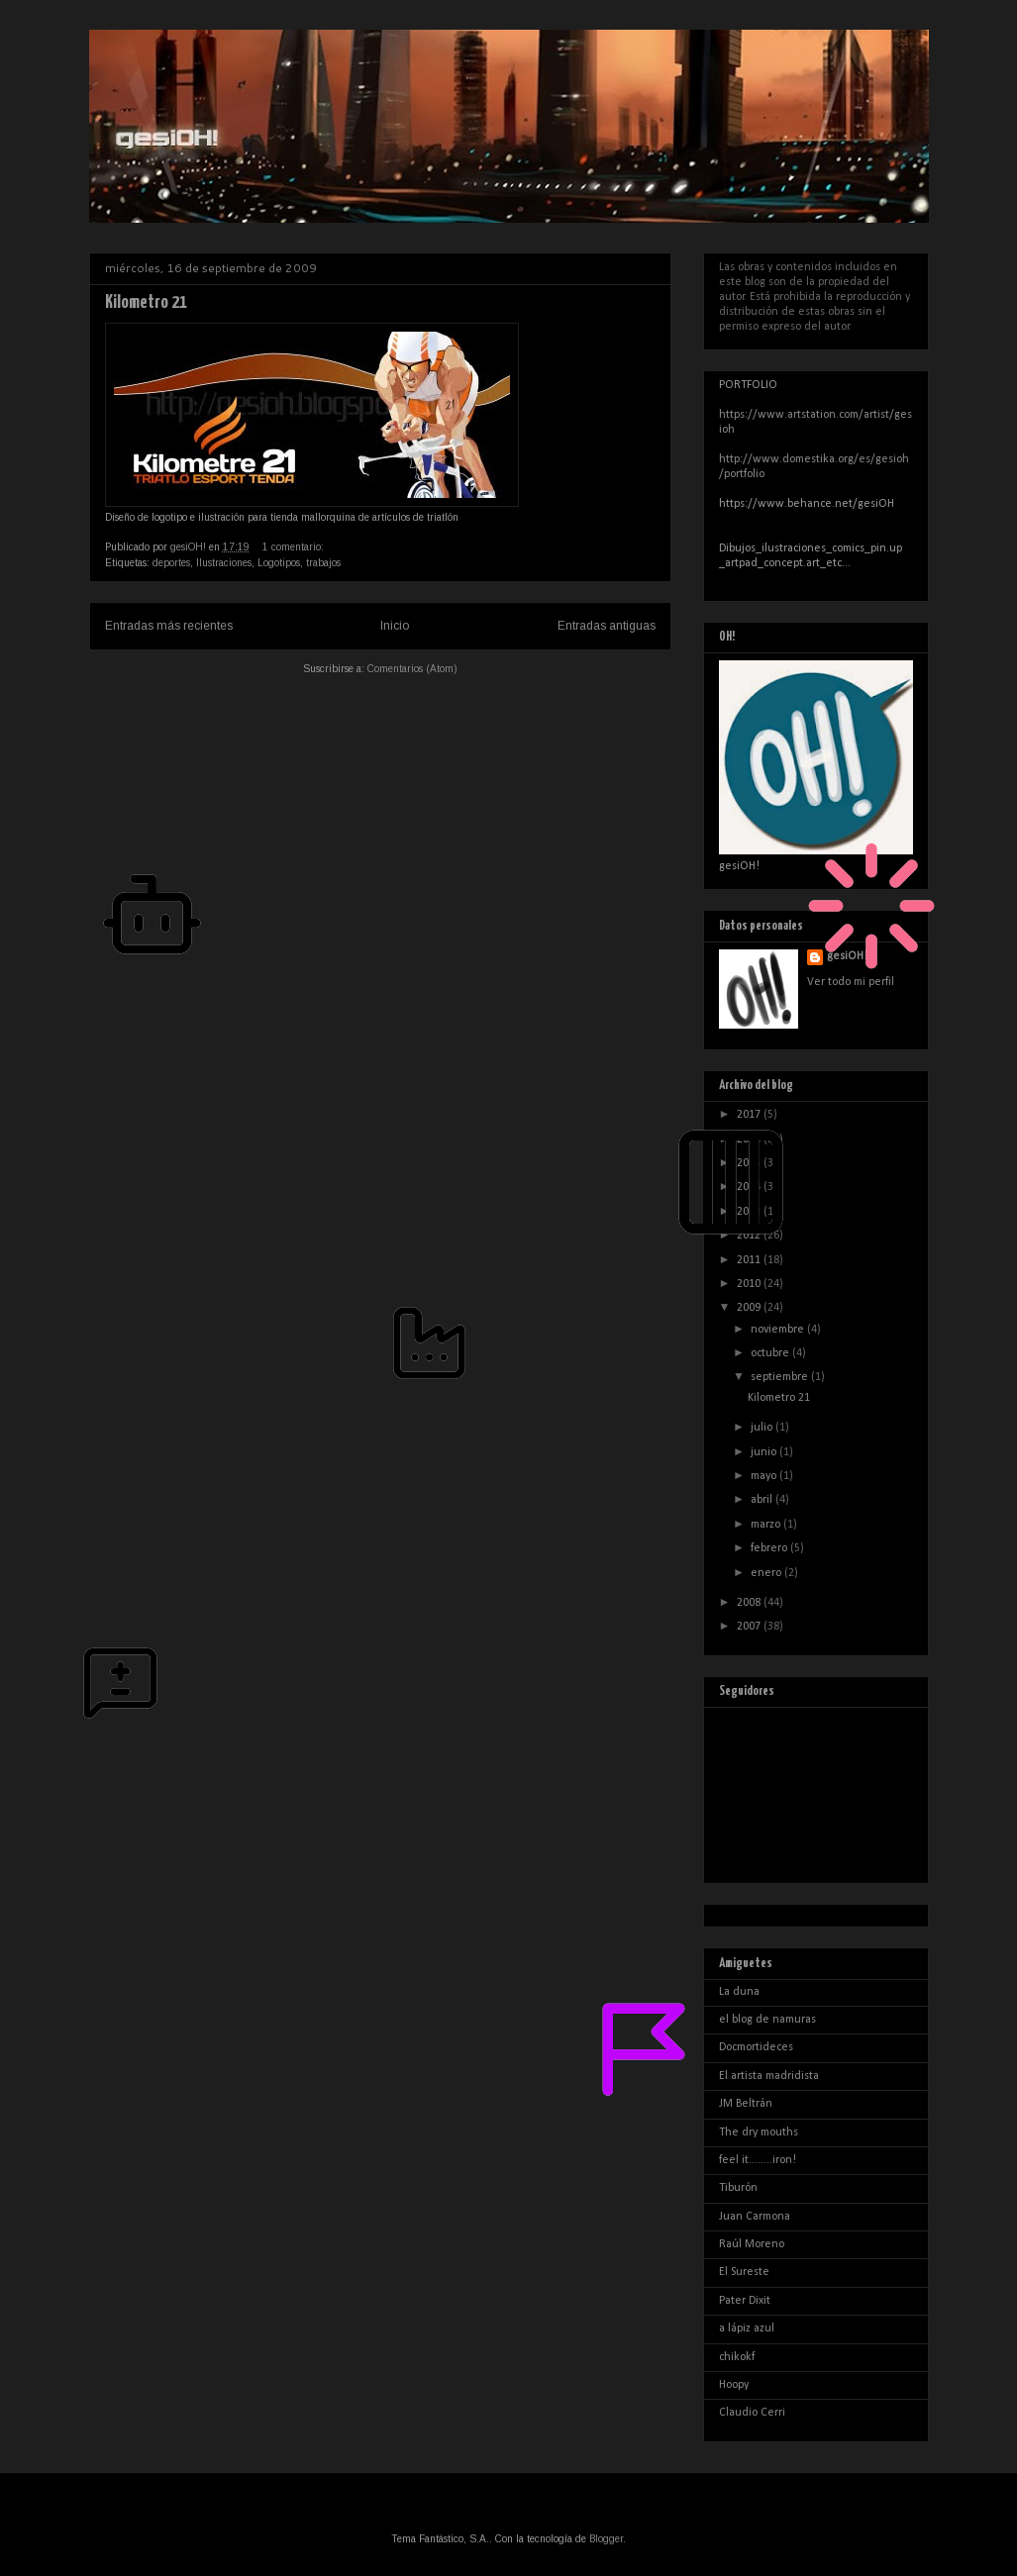  What do you see at coordinates (644, 2044) in the screenshot?
I see `flag an item for review or attention` at bounding box center [644, 2044].